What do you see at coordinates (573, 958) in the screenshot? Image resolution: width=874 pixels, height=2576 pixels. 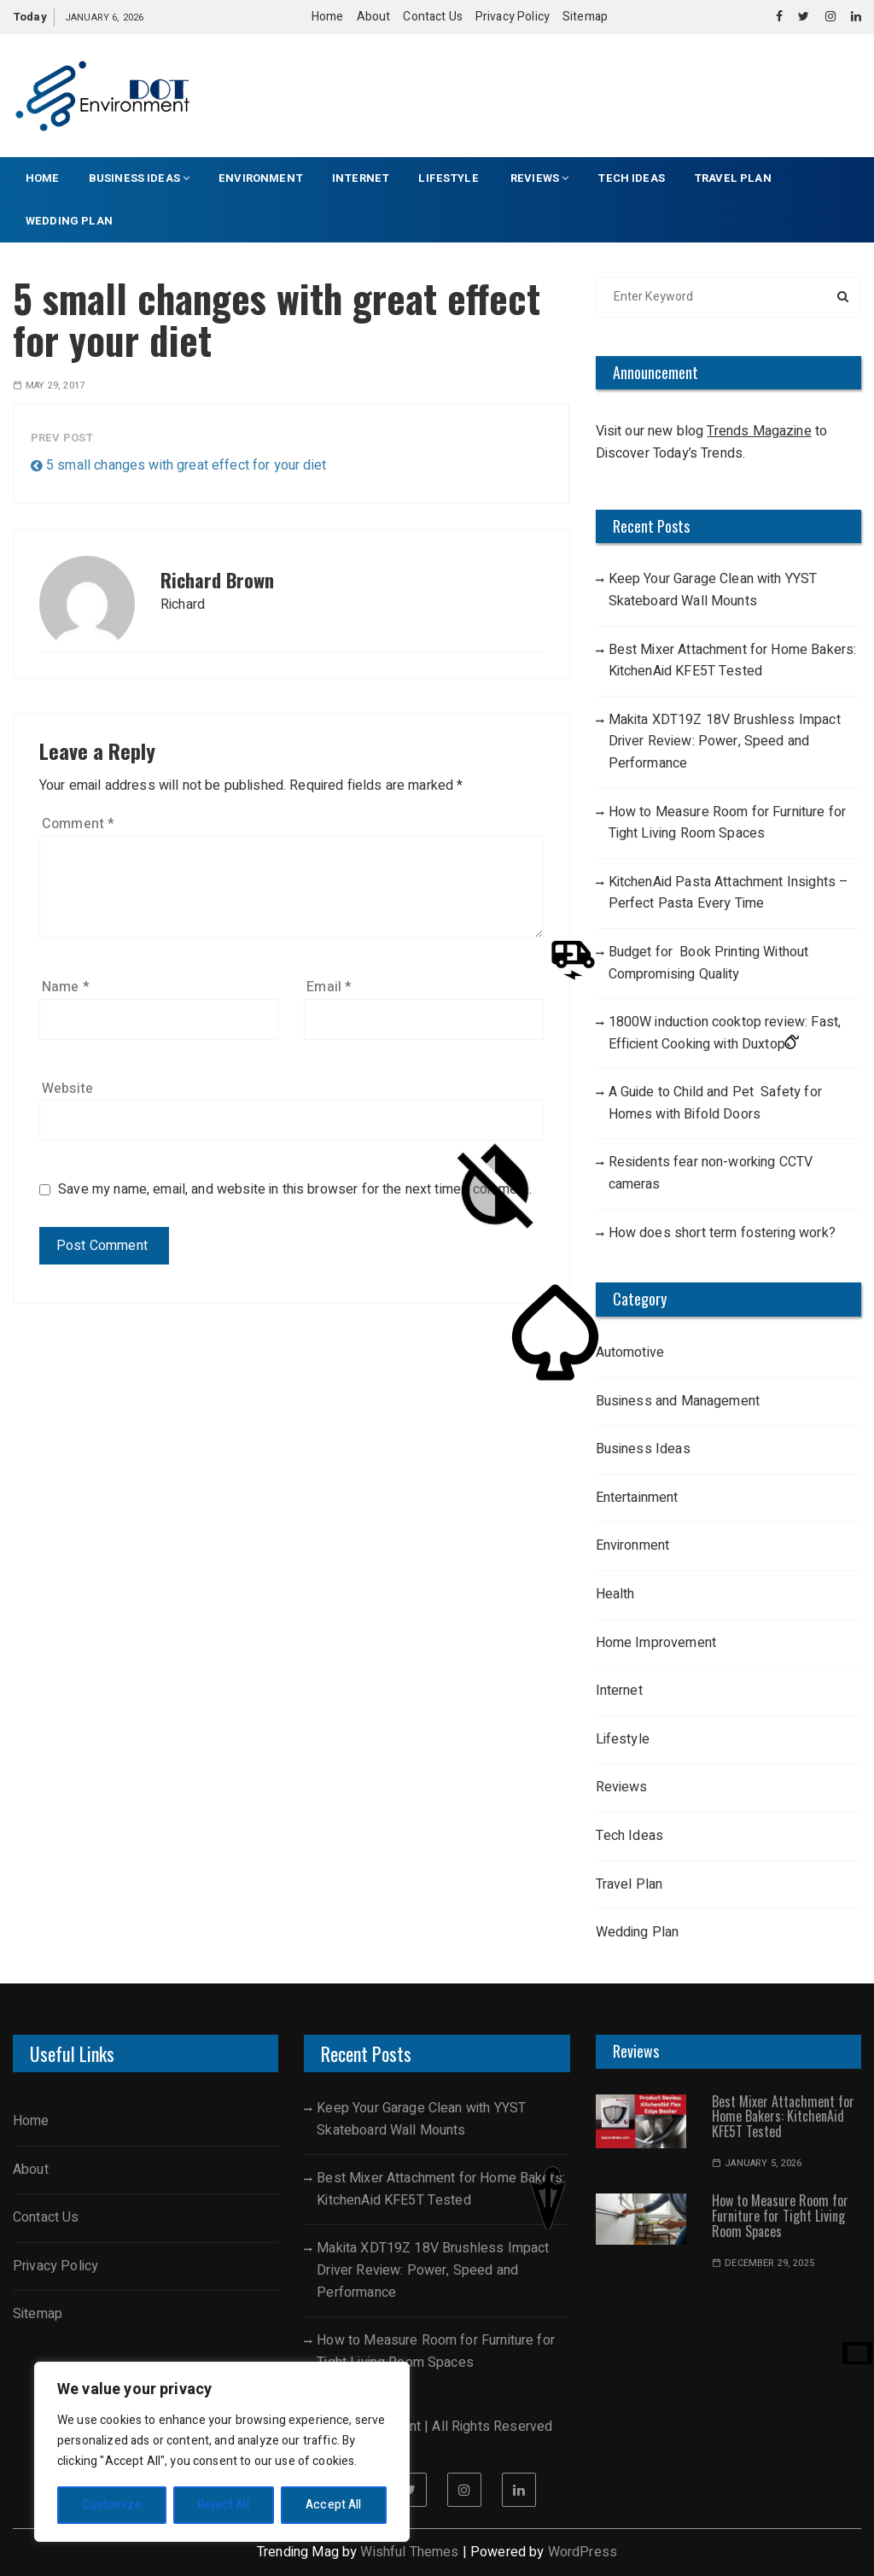 I see `select electric rickshaw as transport option` at bounding box center [573, 958].